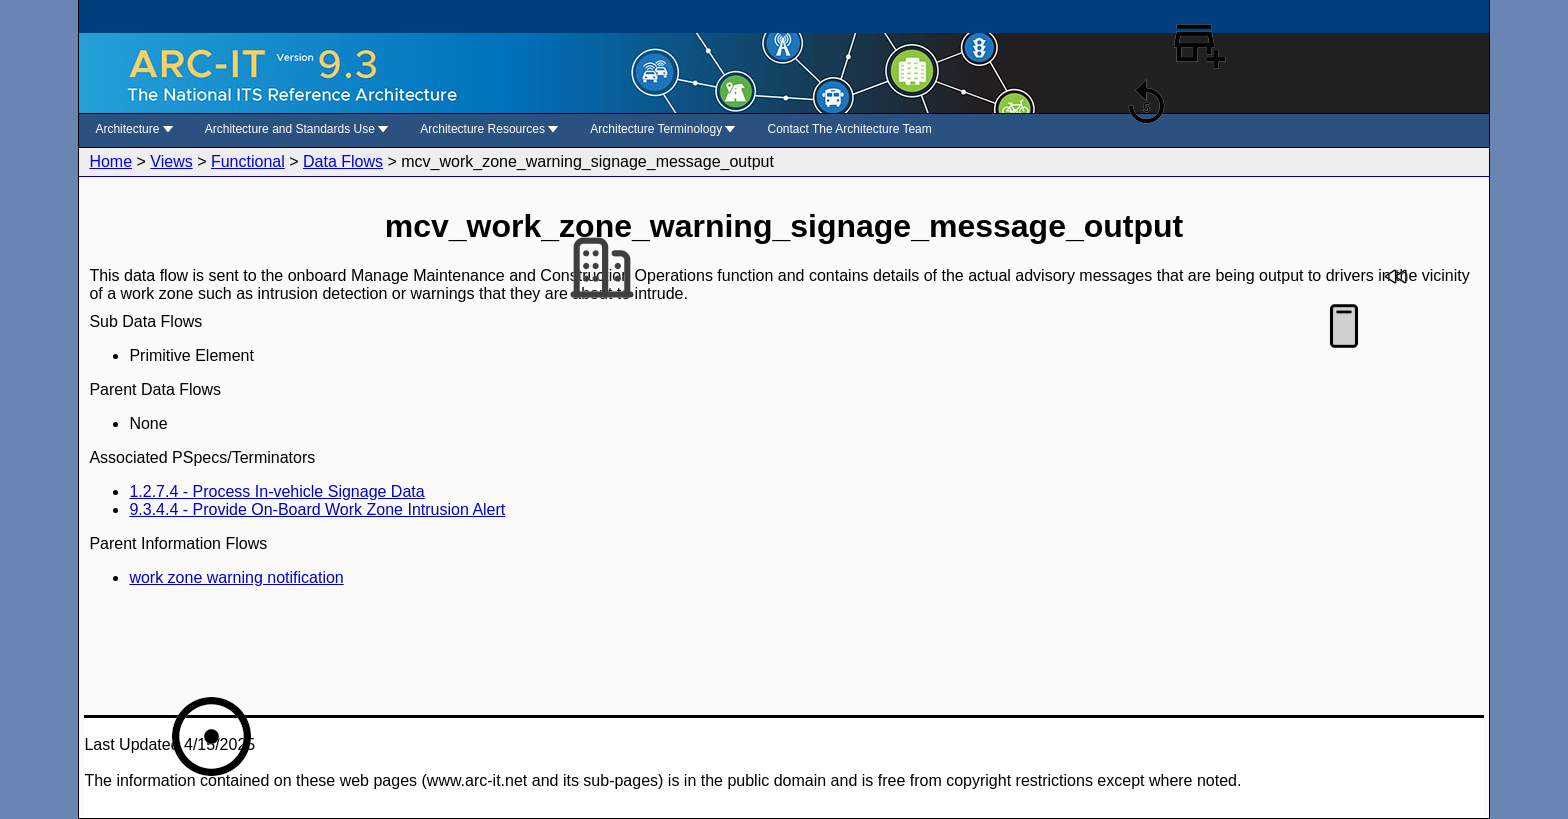 The height and width of the screenshot is (819, 1568). I want to click on open a new issue, so click(211, 736).